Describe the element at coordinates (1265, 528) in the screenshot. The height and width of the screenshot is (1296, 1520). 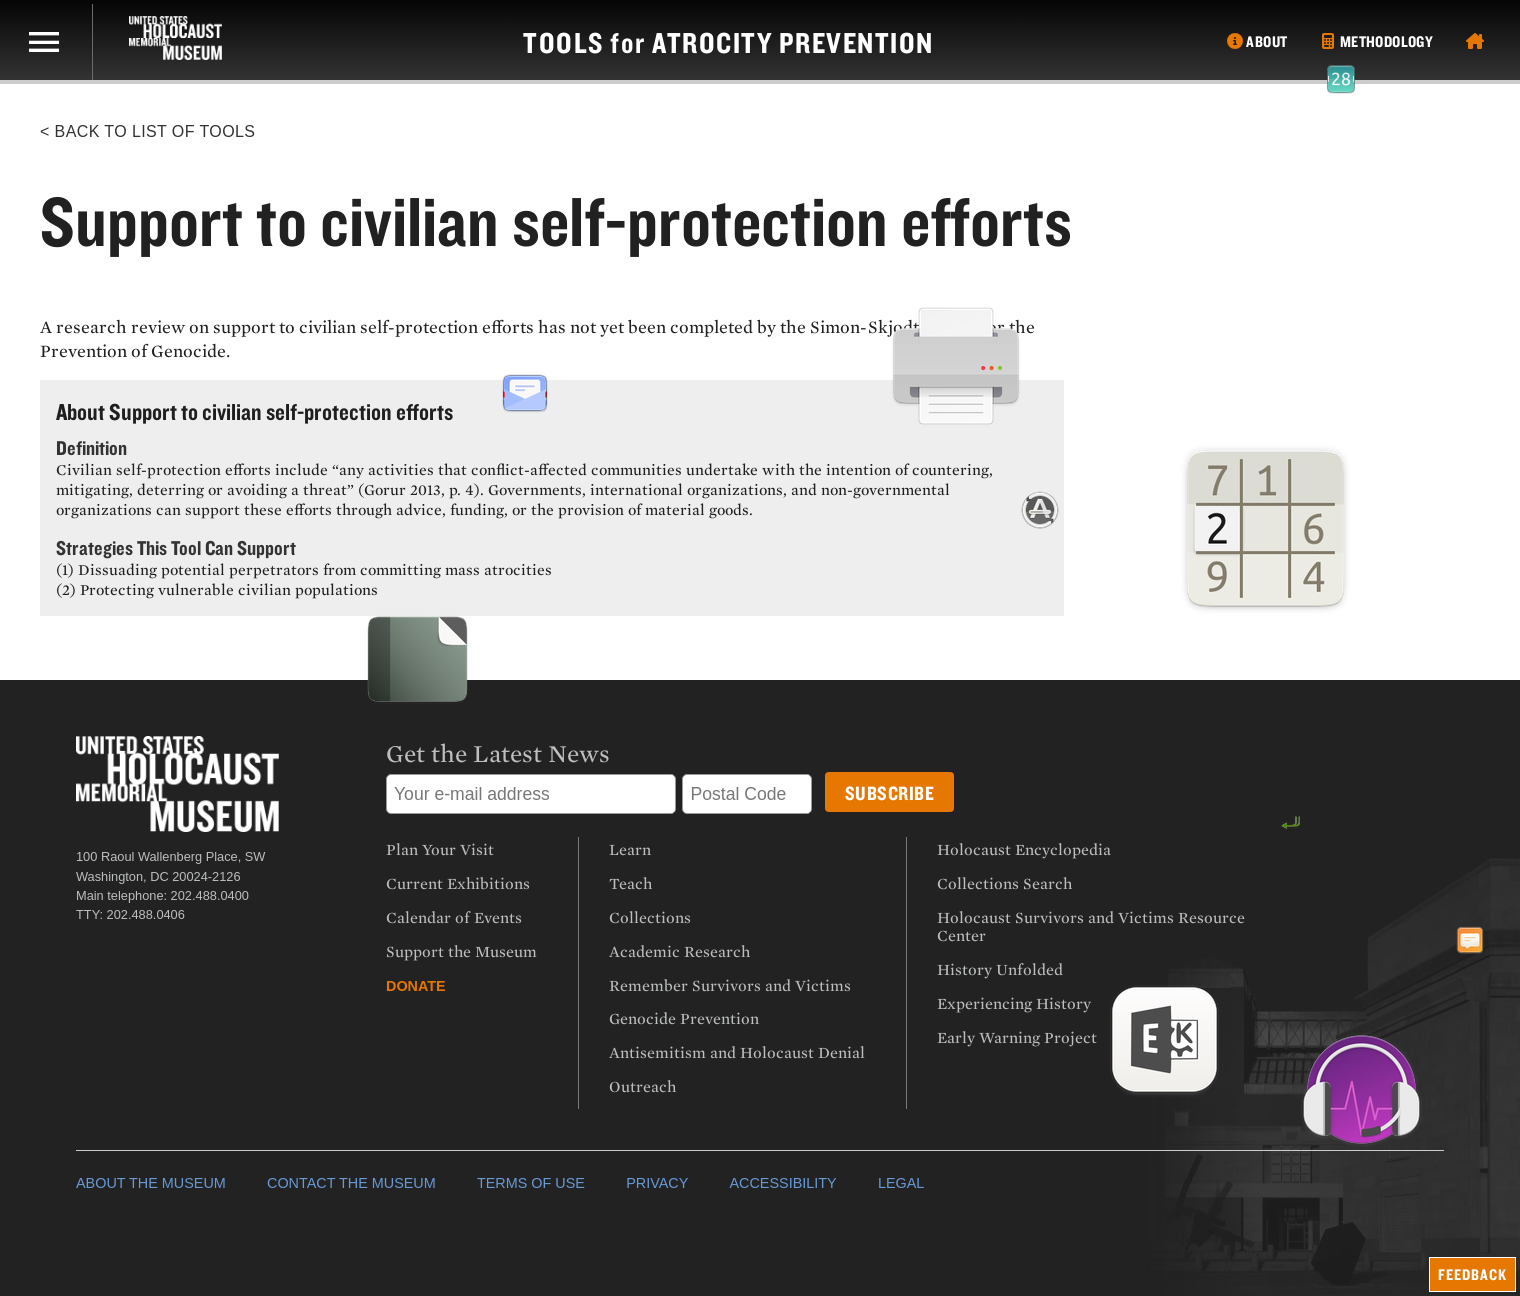
I see `open the sudoku puzzle game` at that location.